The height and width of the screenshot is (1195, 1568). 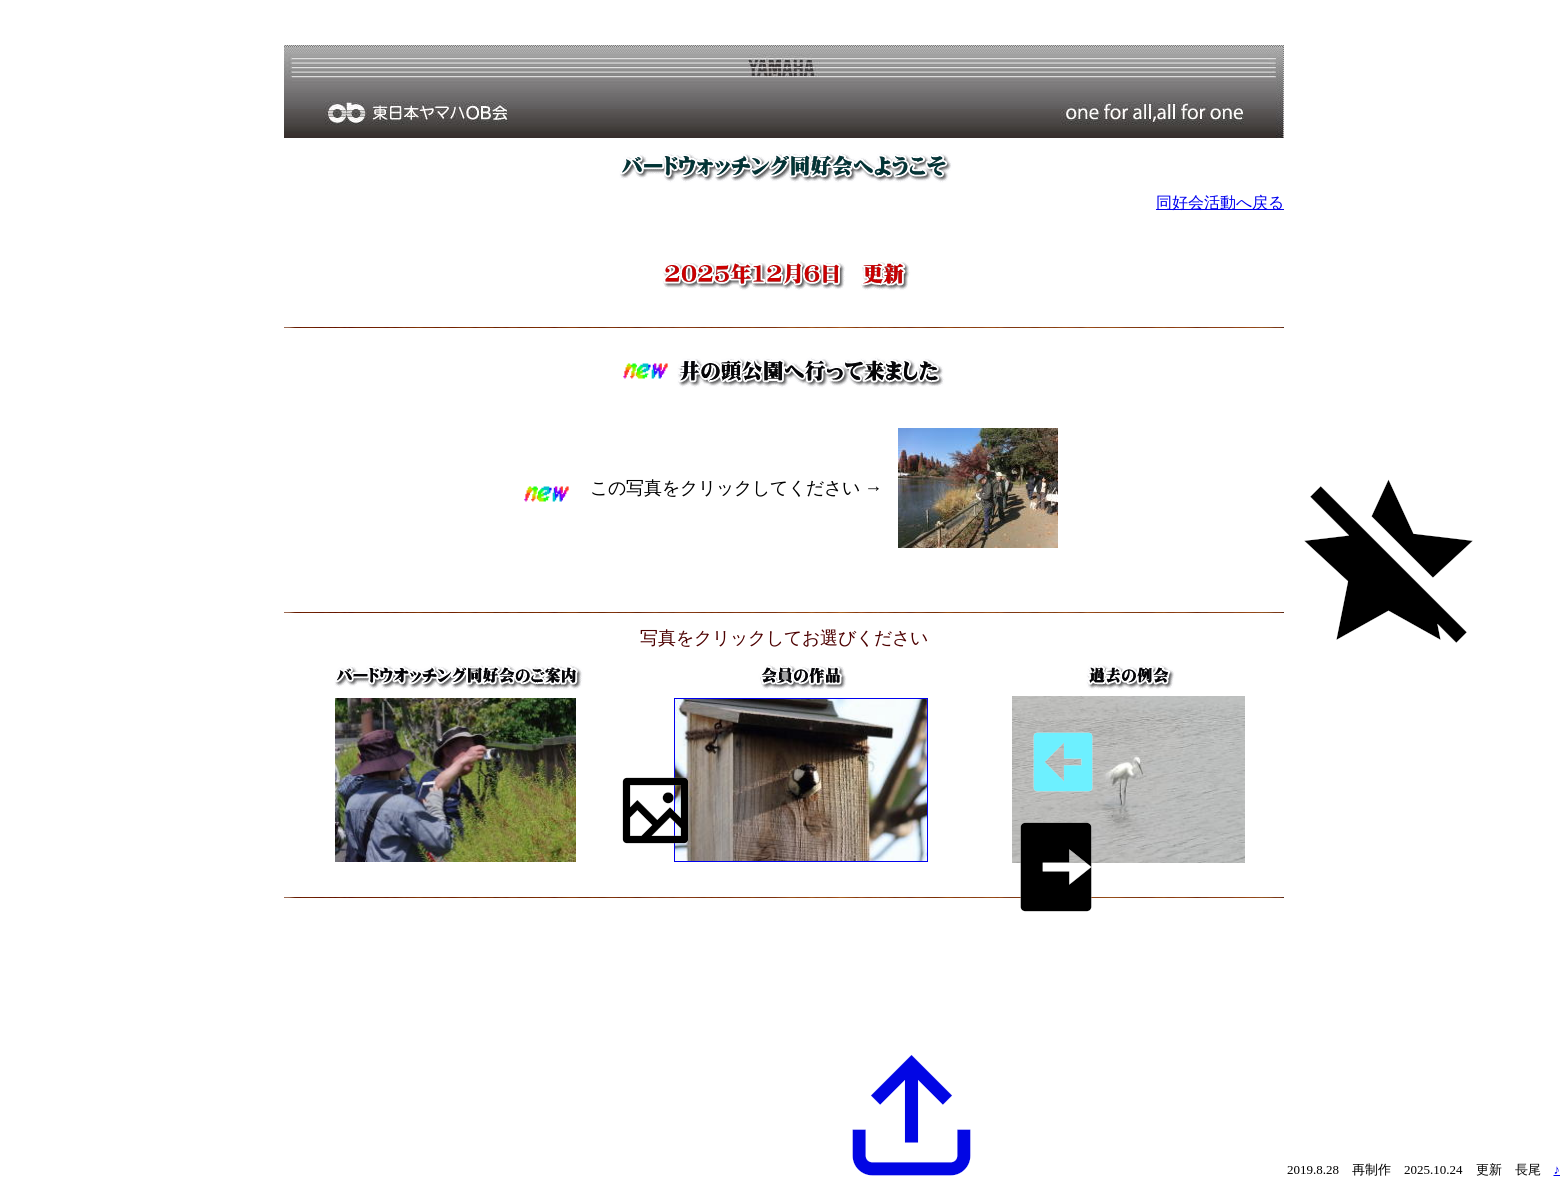 What do you see at coordinates (1056, 867) in the screenshot?
I see `log out of your account` at bounding box center [1056, 867].